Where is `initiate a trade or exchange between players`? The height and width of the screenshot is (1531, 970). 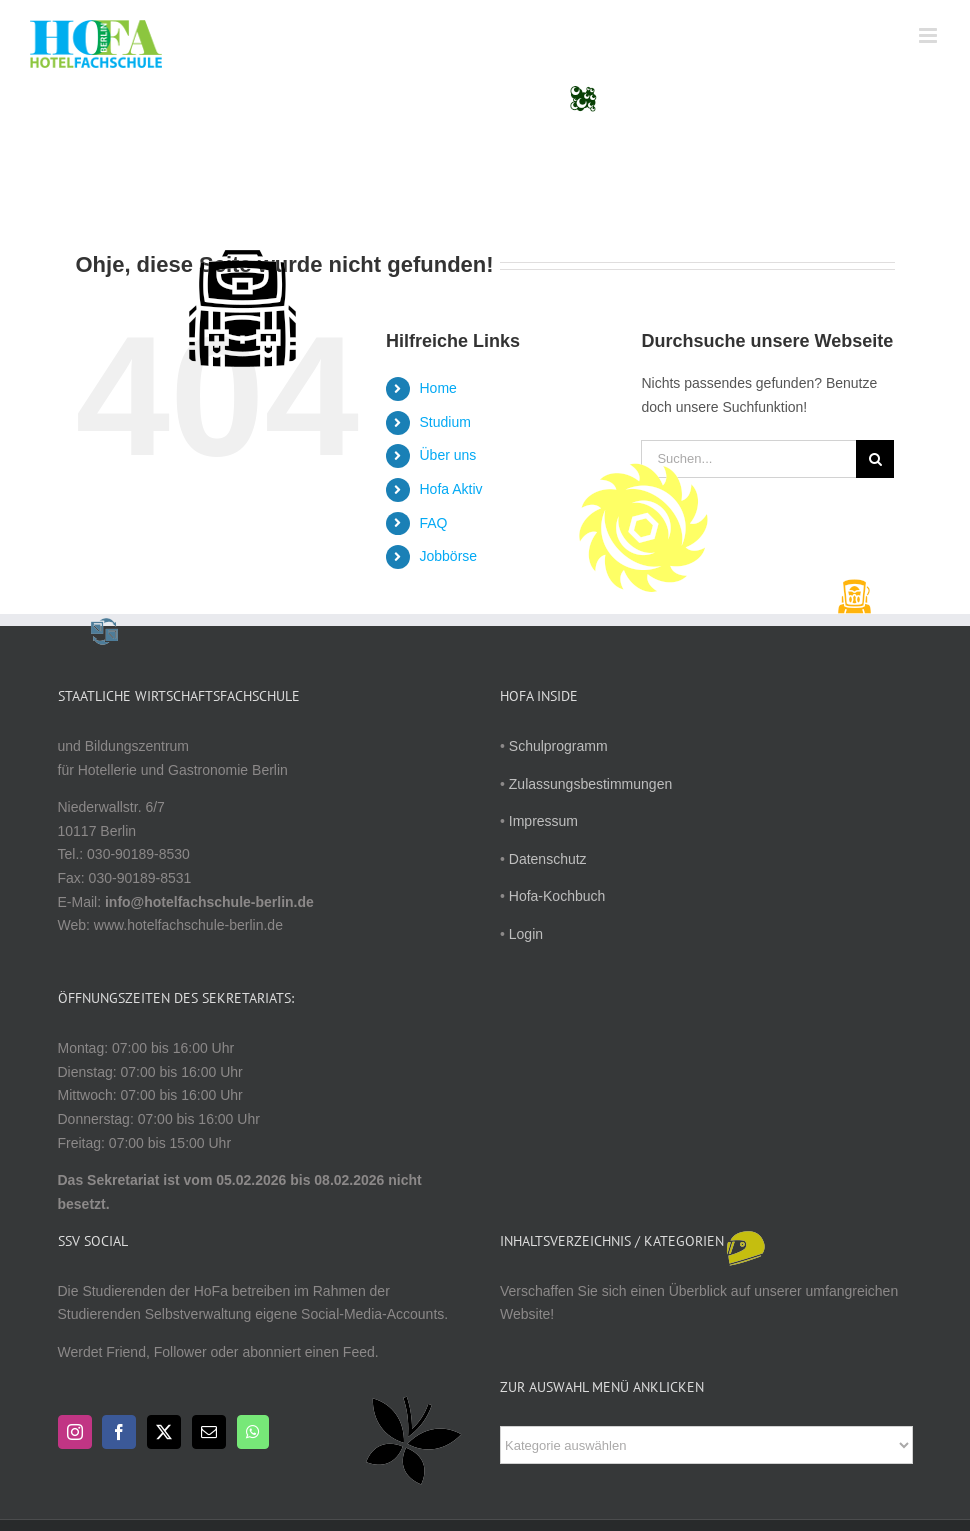
initiate a trade or exchange between players is located at coordinates (104, 631).